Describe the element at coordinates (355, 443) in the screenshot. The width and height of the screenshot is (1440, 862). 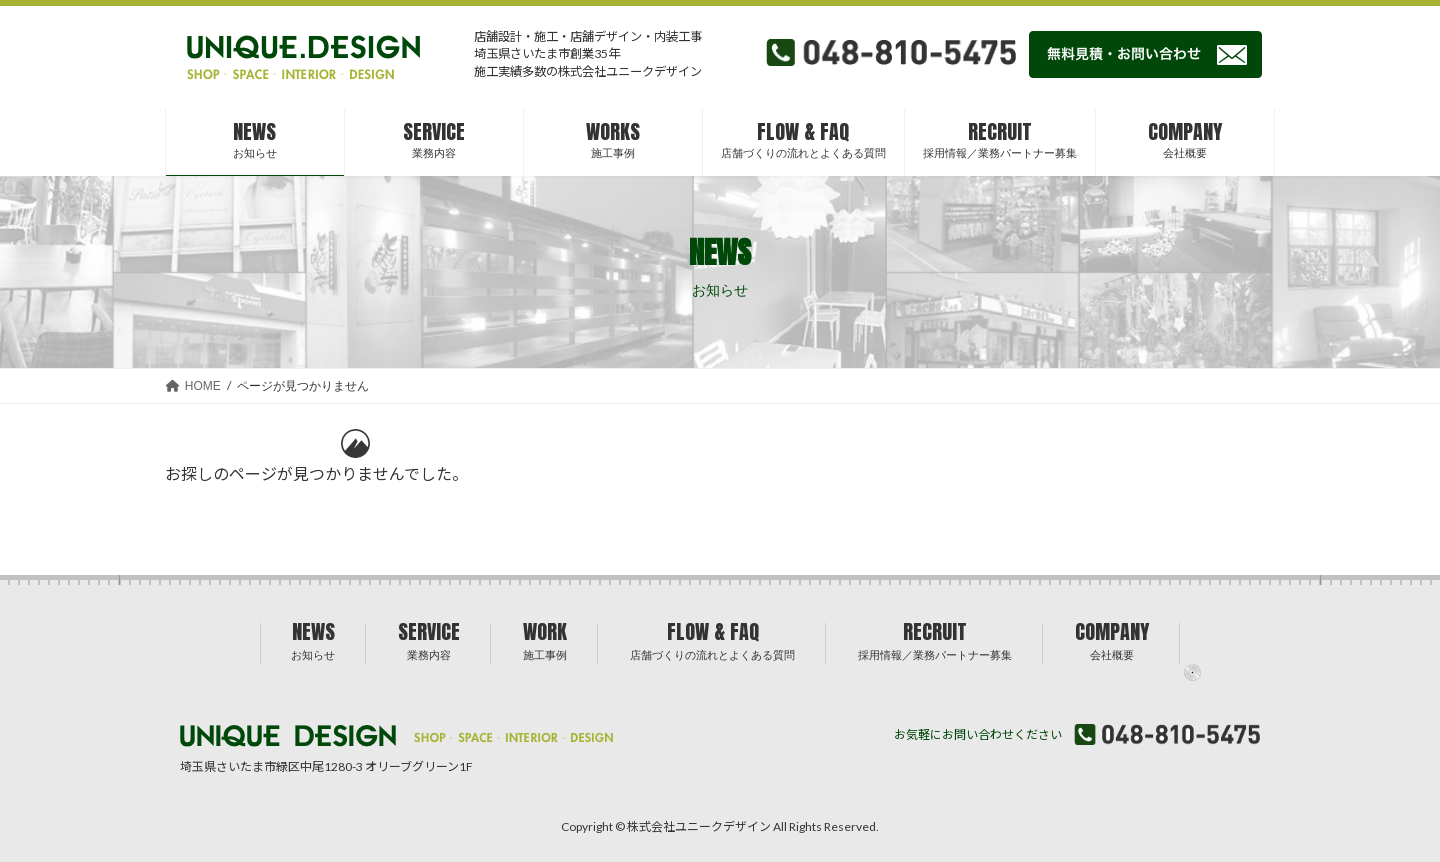
I see `launch cinnamon desktop environment` at that location.